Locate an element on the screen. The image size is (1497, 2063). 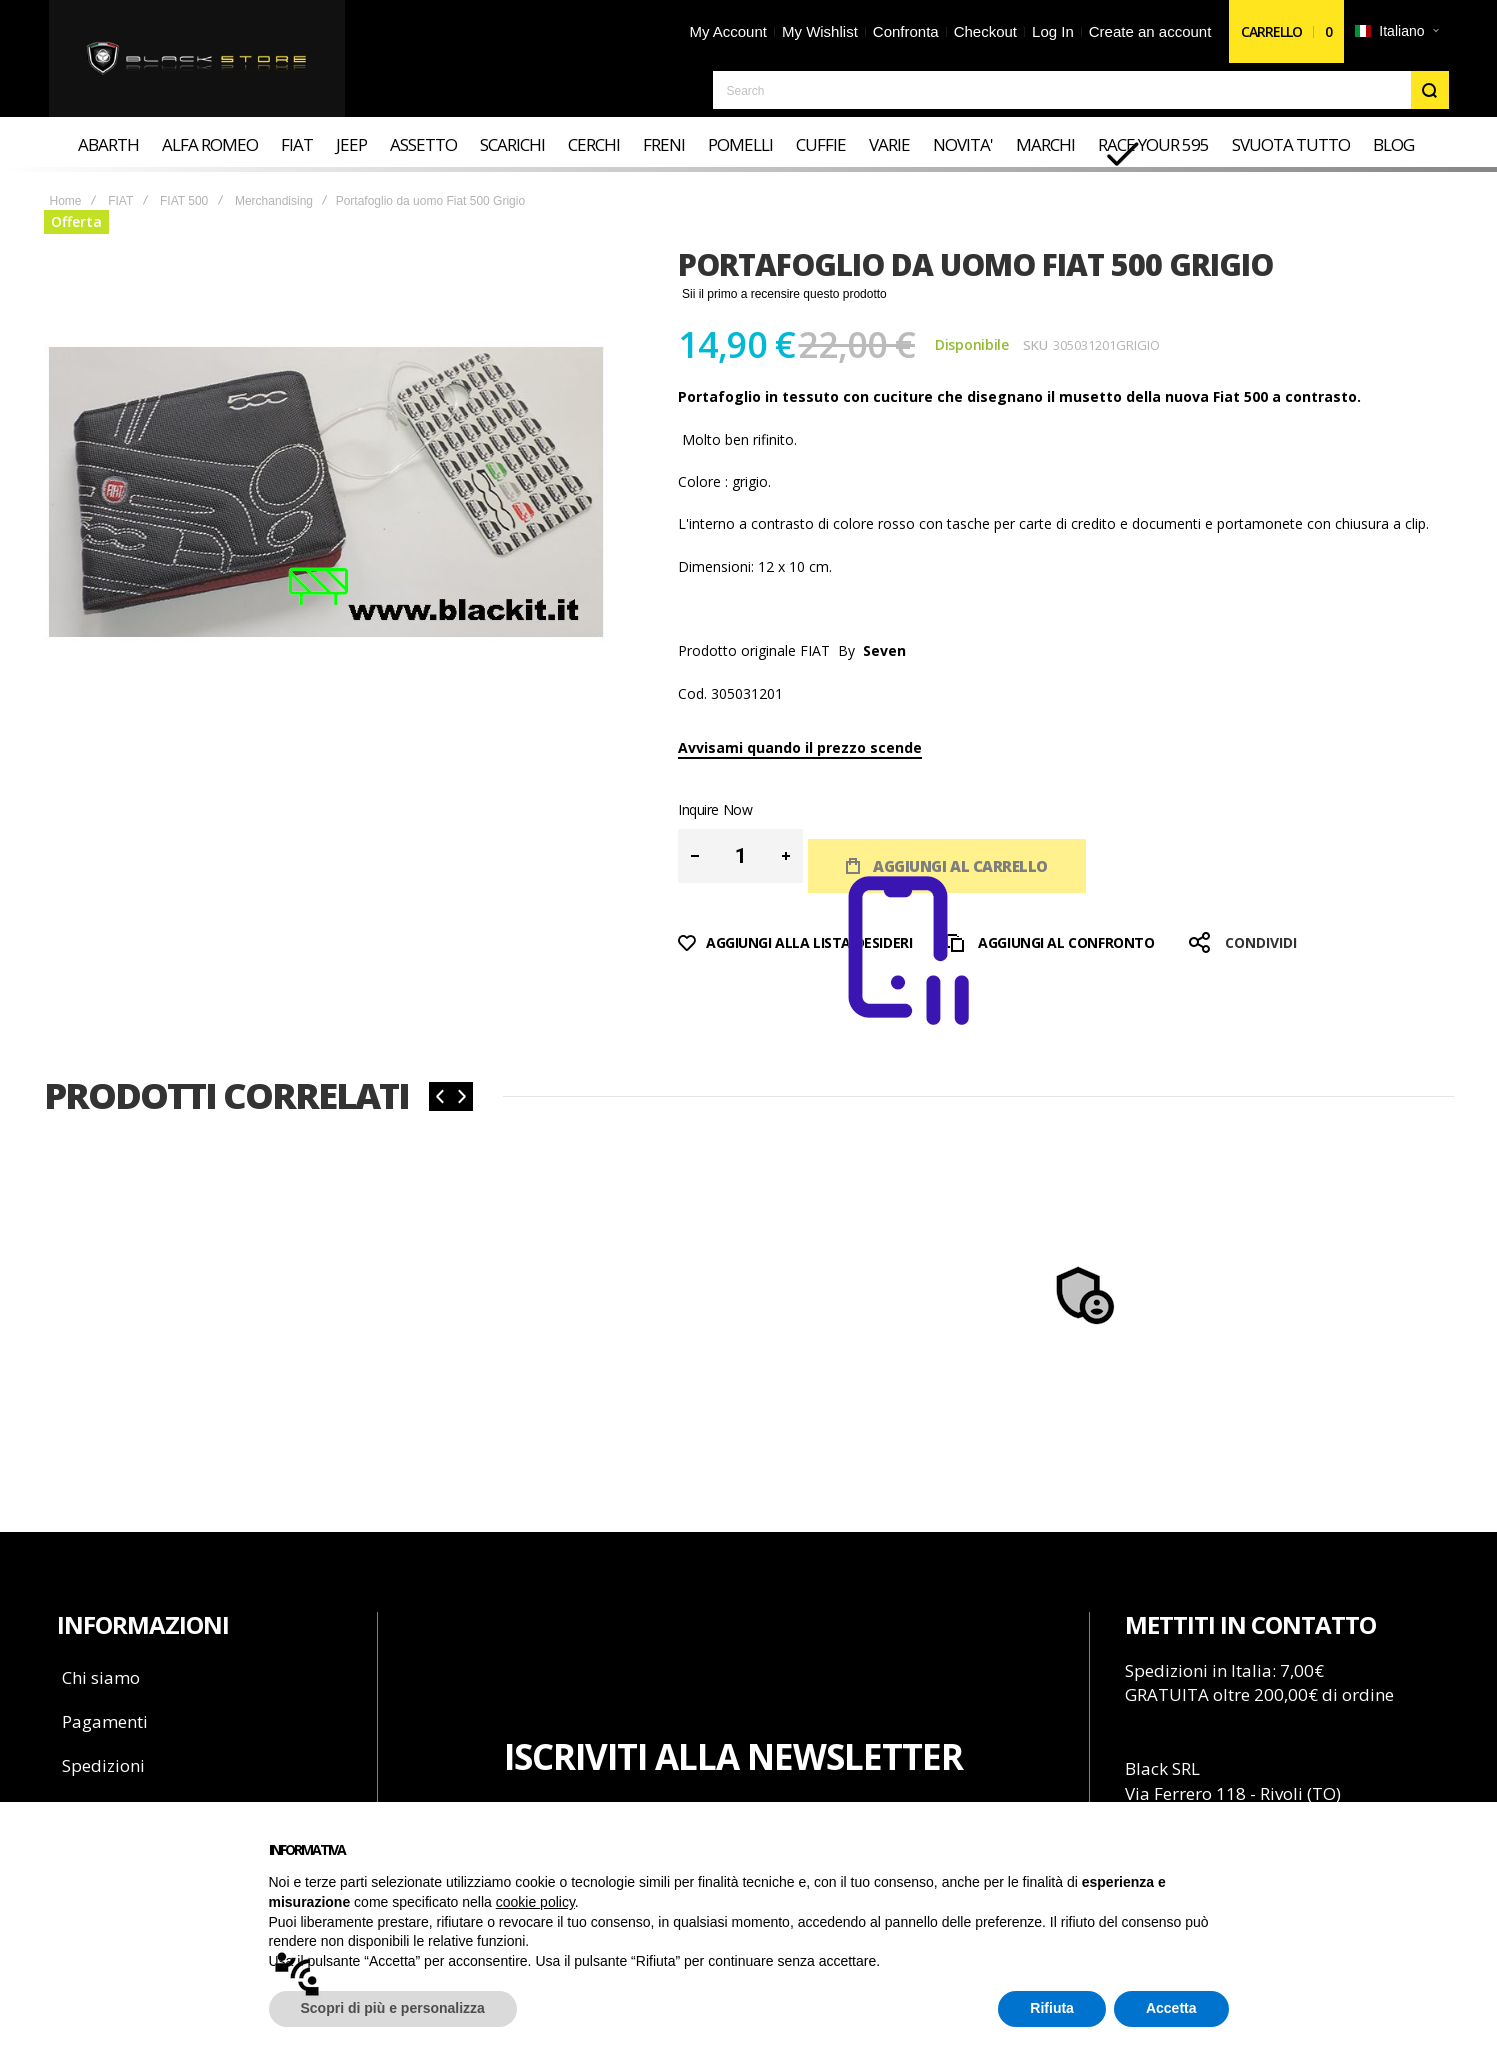
pause mobile device activity is located at coordinates (898, 947).